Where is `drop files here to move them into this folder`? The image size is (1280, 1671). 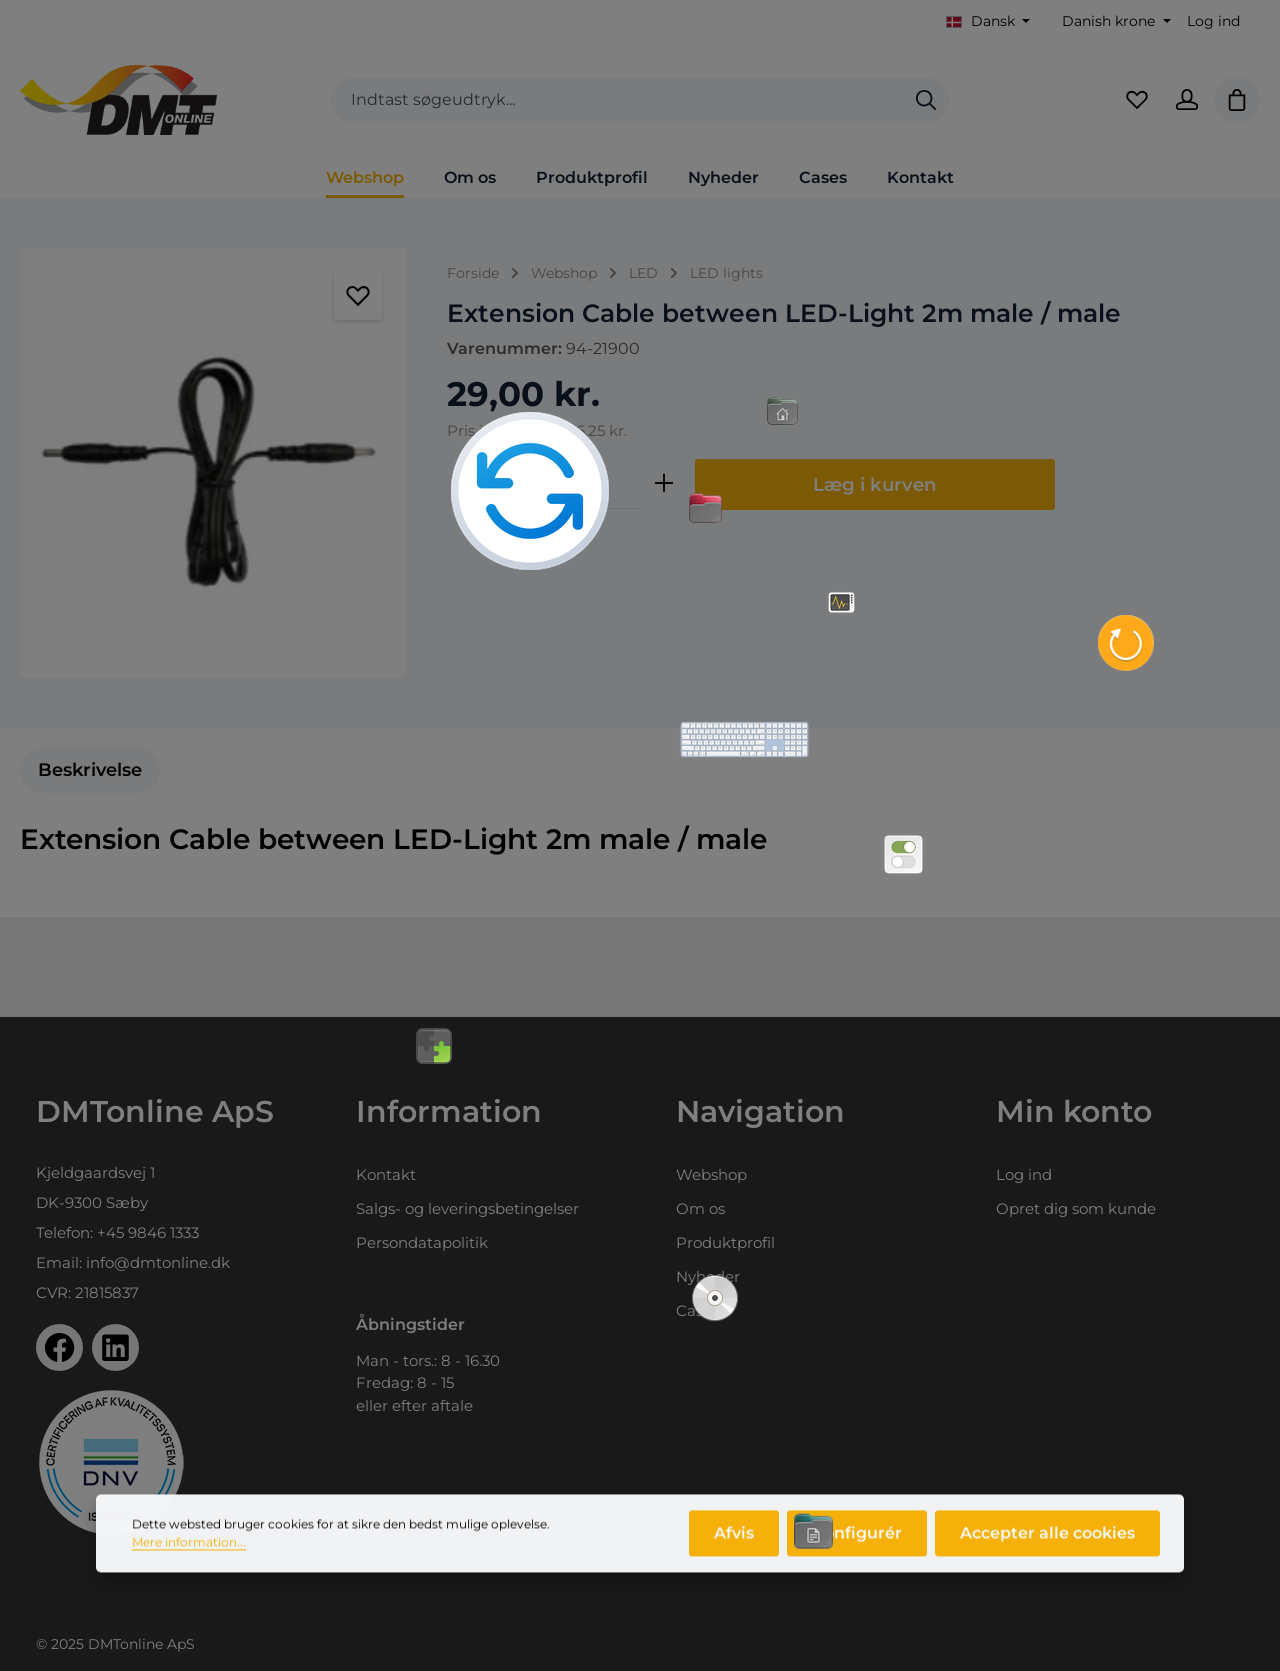 drop files here to move them into this folder is located at coordinates (705, 507).